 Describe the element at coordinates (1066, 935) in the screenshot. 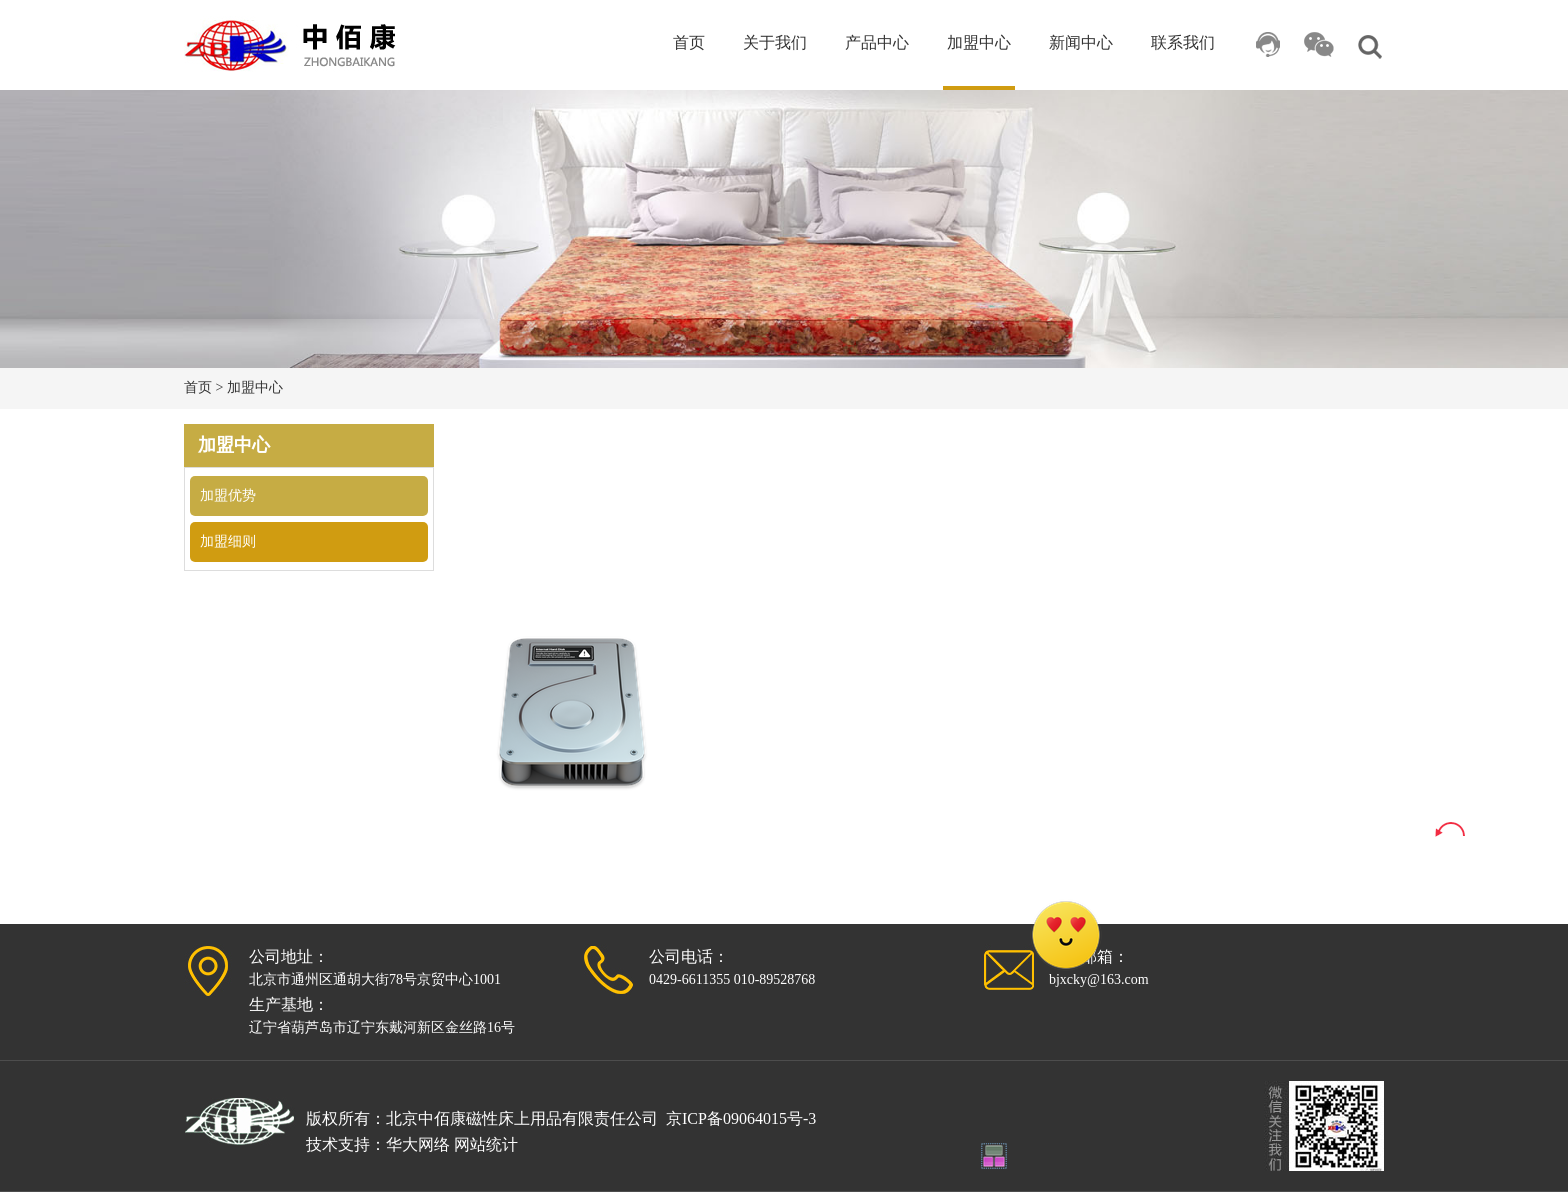

I see `open the Socialize social networking app` at that location.